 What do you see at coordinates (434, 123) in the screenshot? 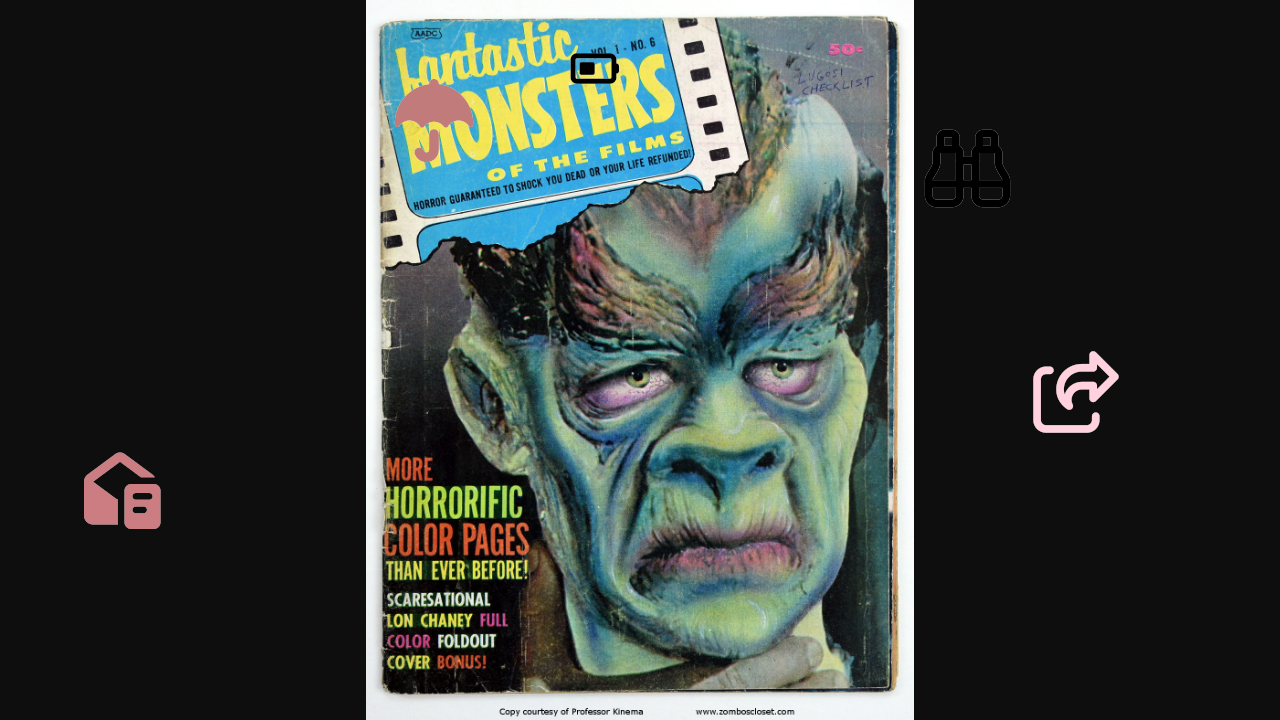
I see `view weather protection or rain forecast` at bounding box center [434, 123].